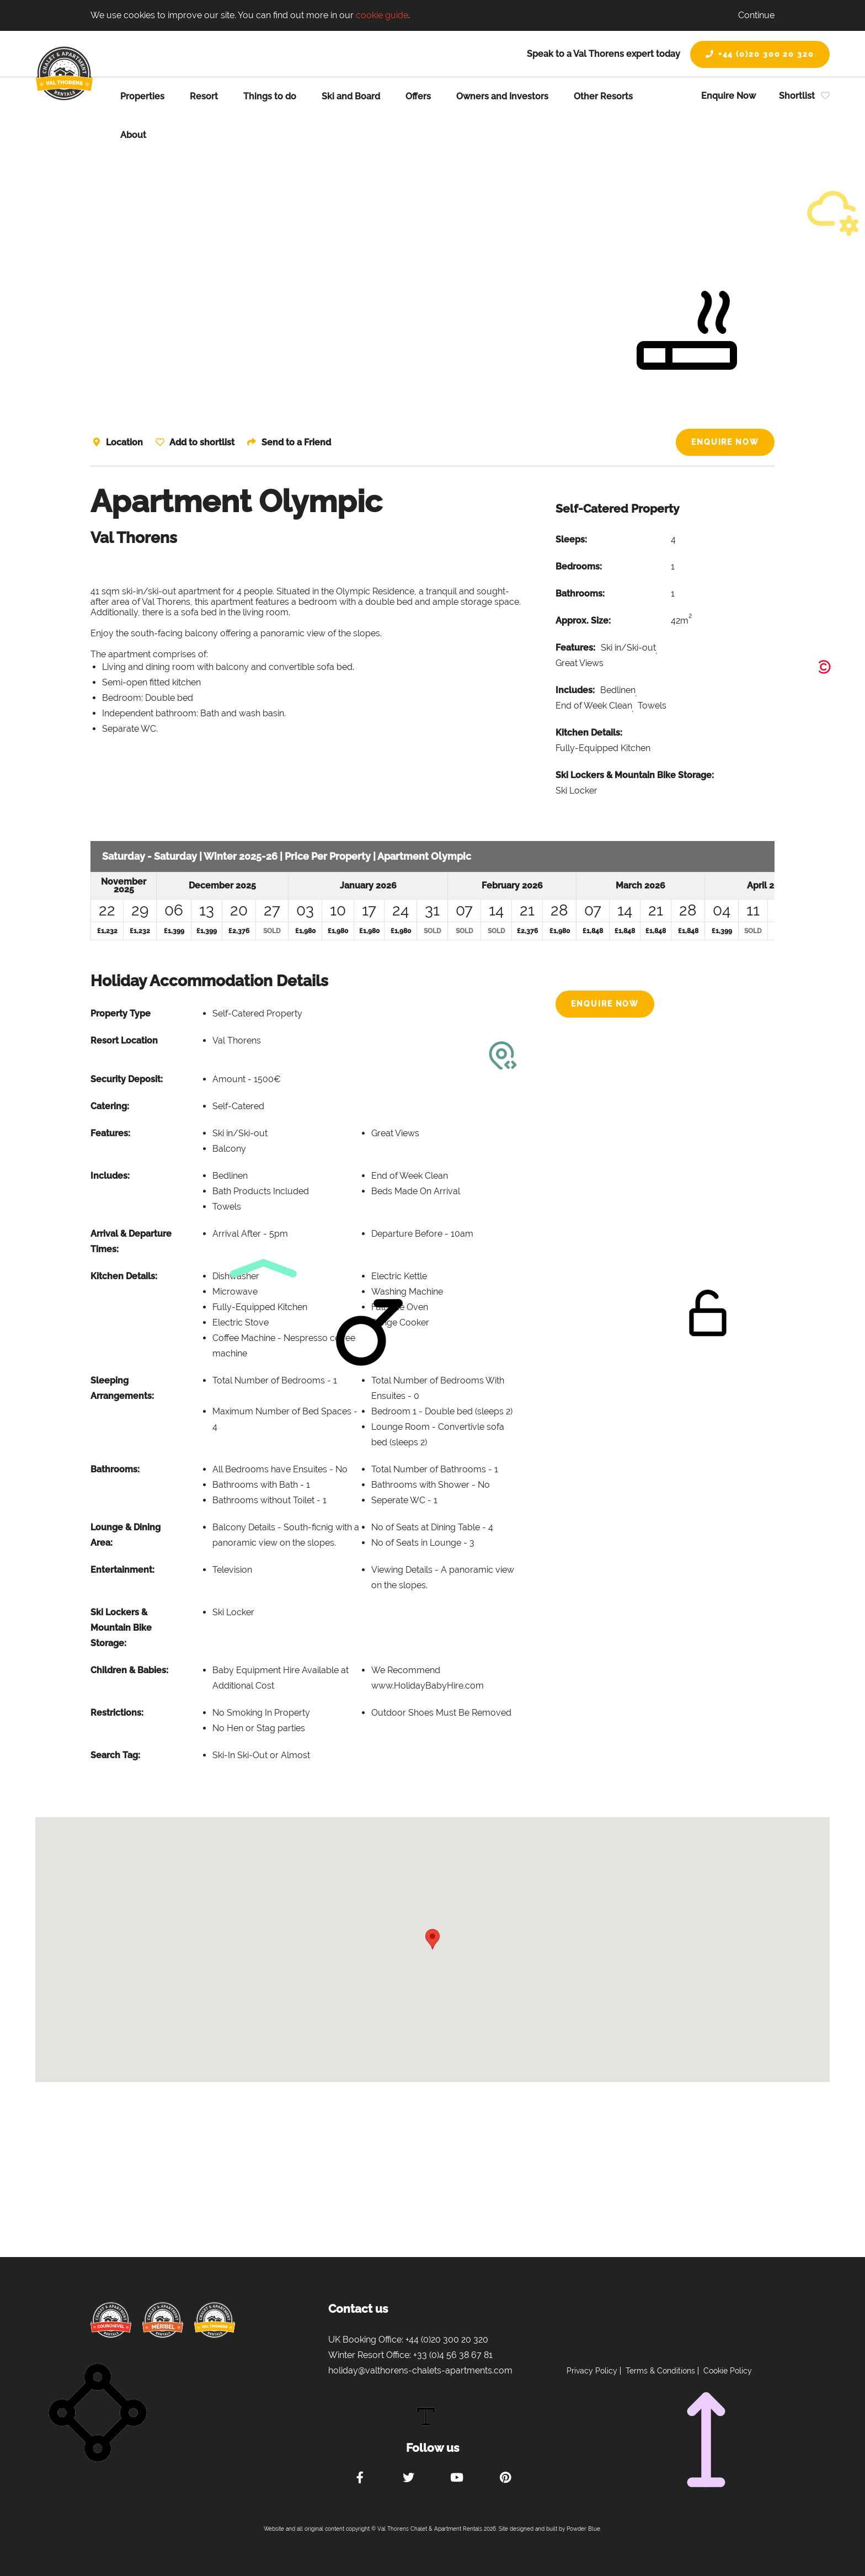 Image resolution: width=865 pixels, height=2576 pixels. What do you see at coordinates (706, 2440) in the screenshot?
I see `move item to top of list` at bounding box center [706, 2440].